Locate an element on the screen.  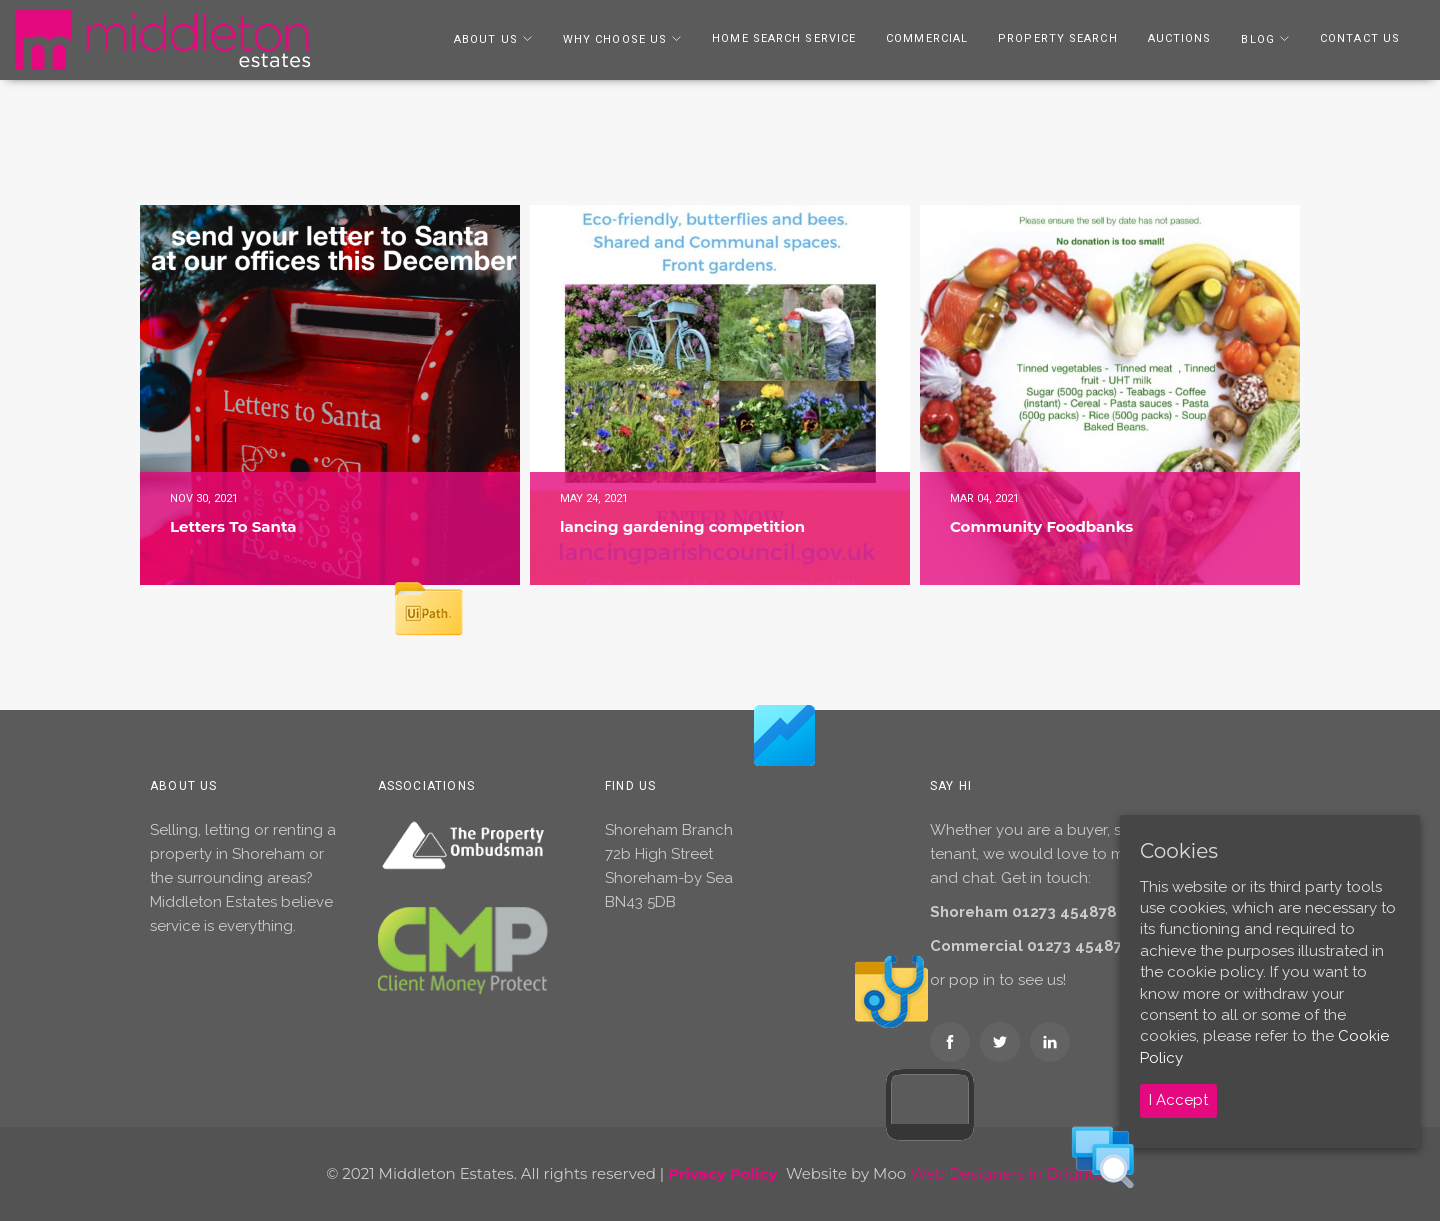
open the workbooks app for data analysis is located at coordinates (784, 735).